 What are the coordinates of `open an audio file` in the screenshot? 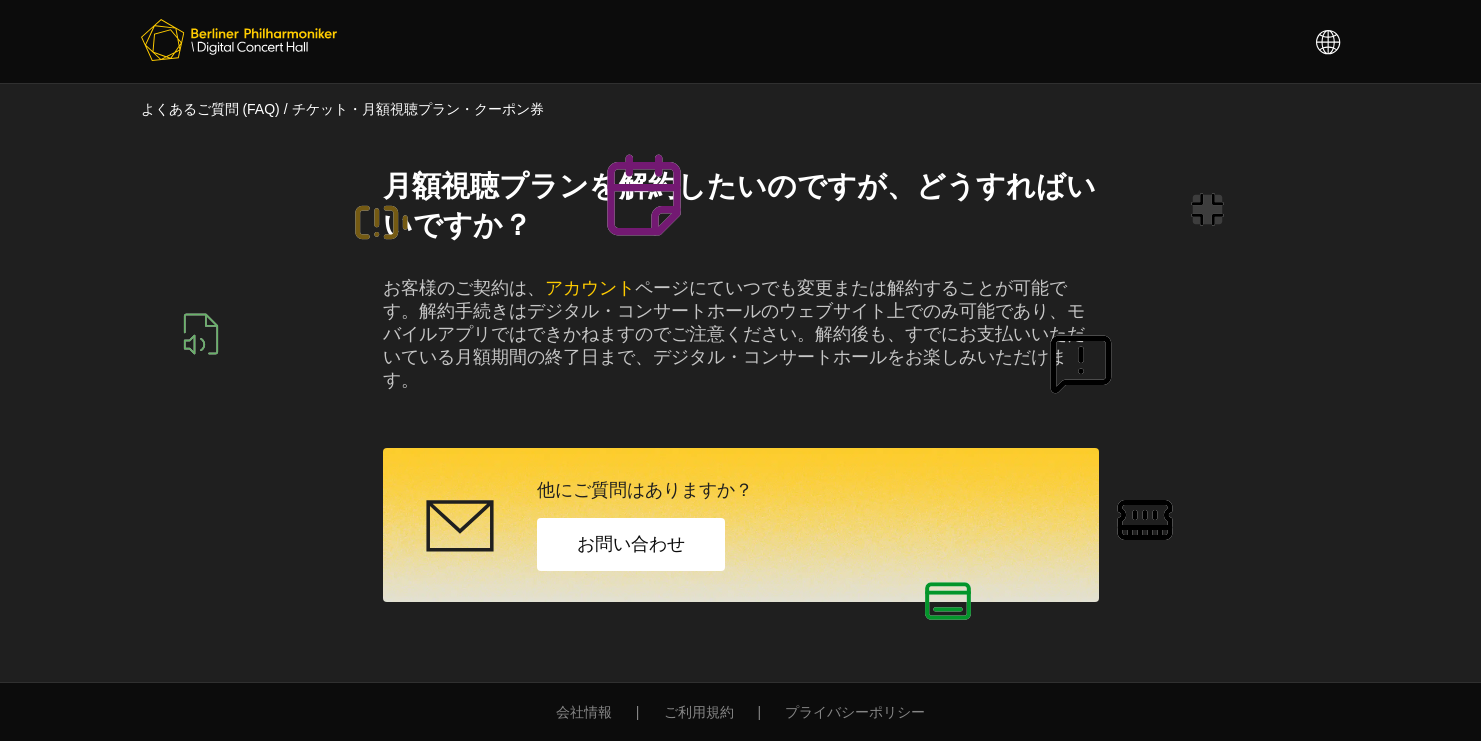 It's located at (201, 334).